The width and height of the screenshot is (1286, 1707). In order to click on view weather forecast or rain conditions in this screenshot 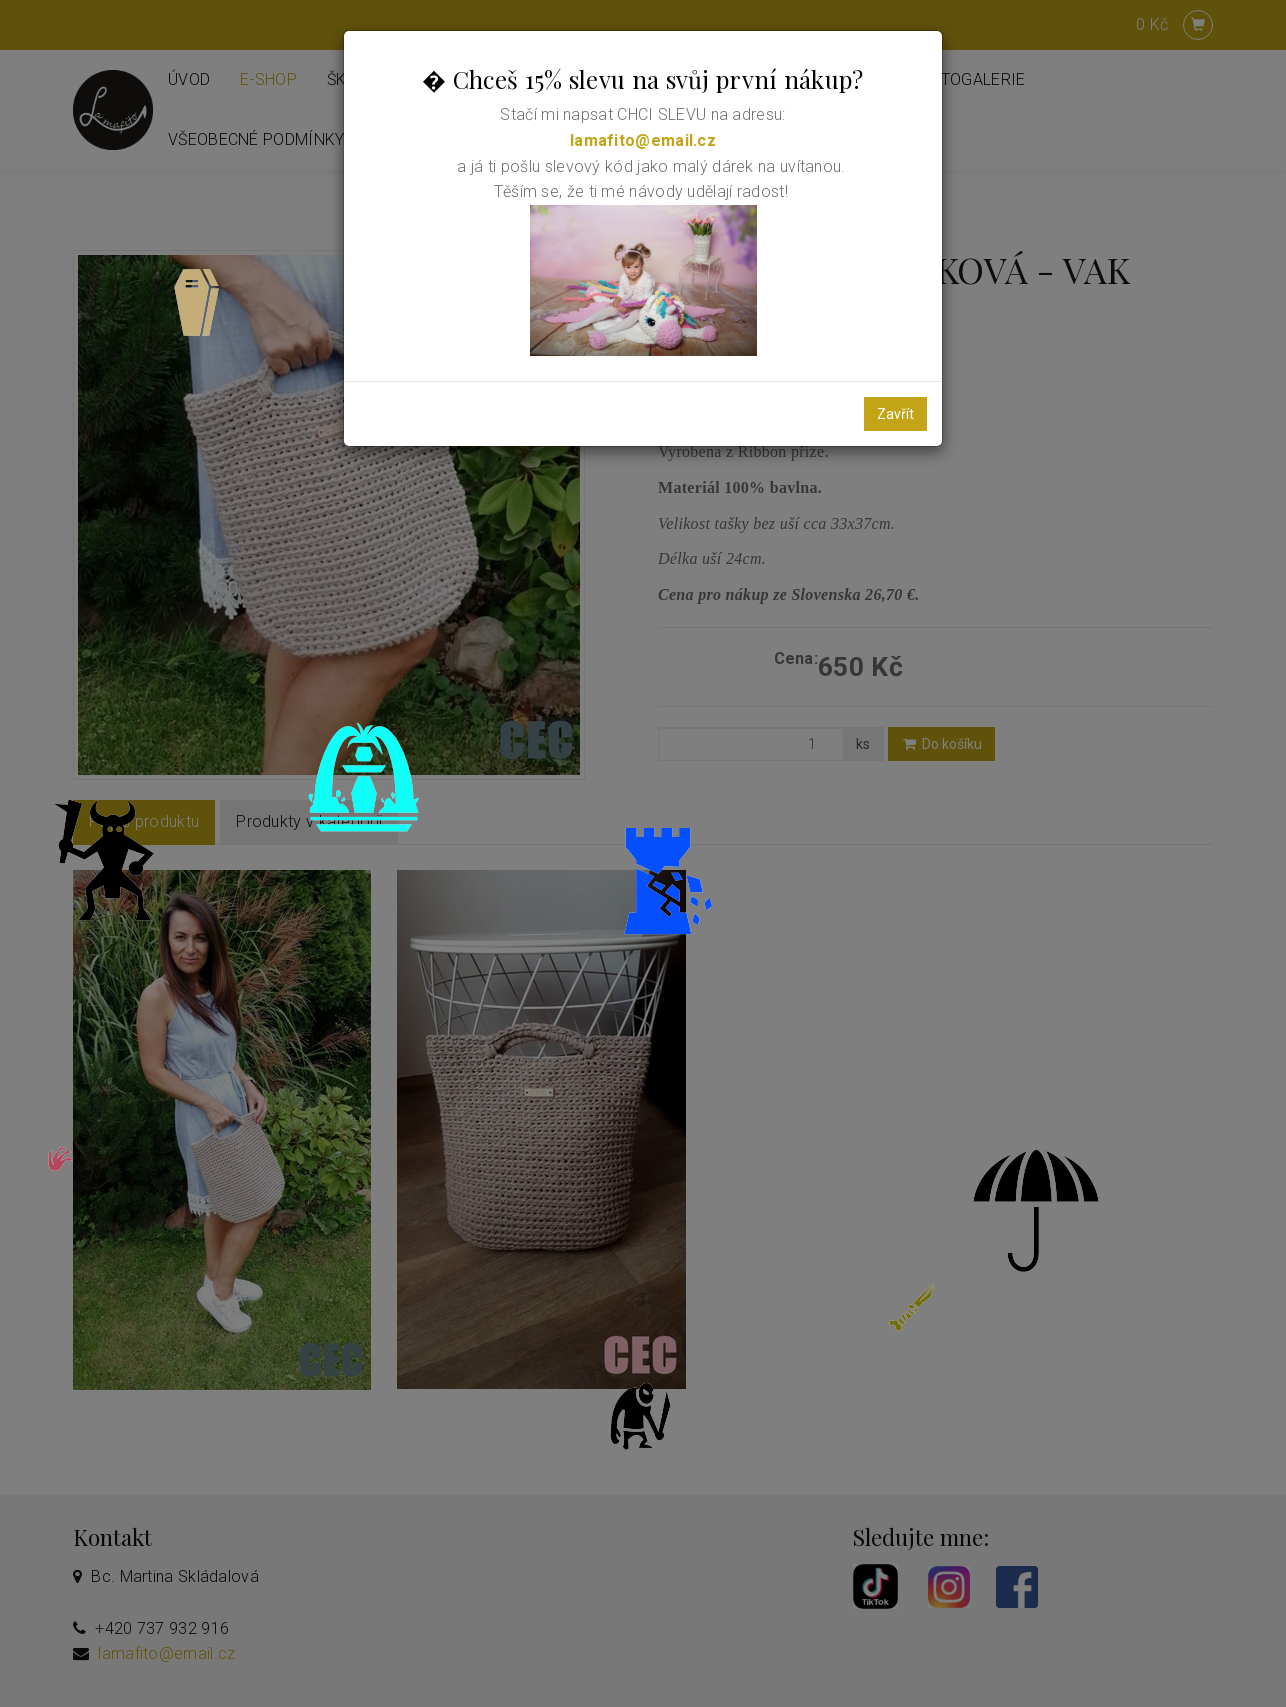, I will do `click(1035, 1209)`.